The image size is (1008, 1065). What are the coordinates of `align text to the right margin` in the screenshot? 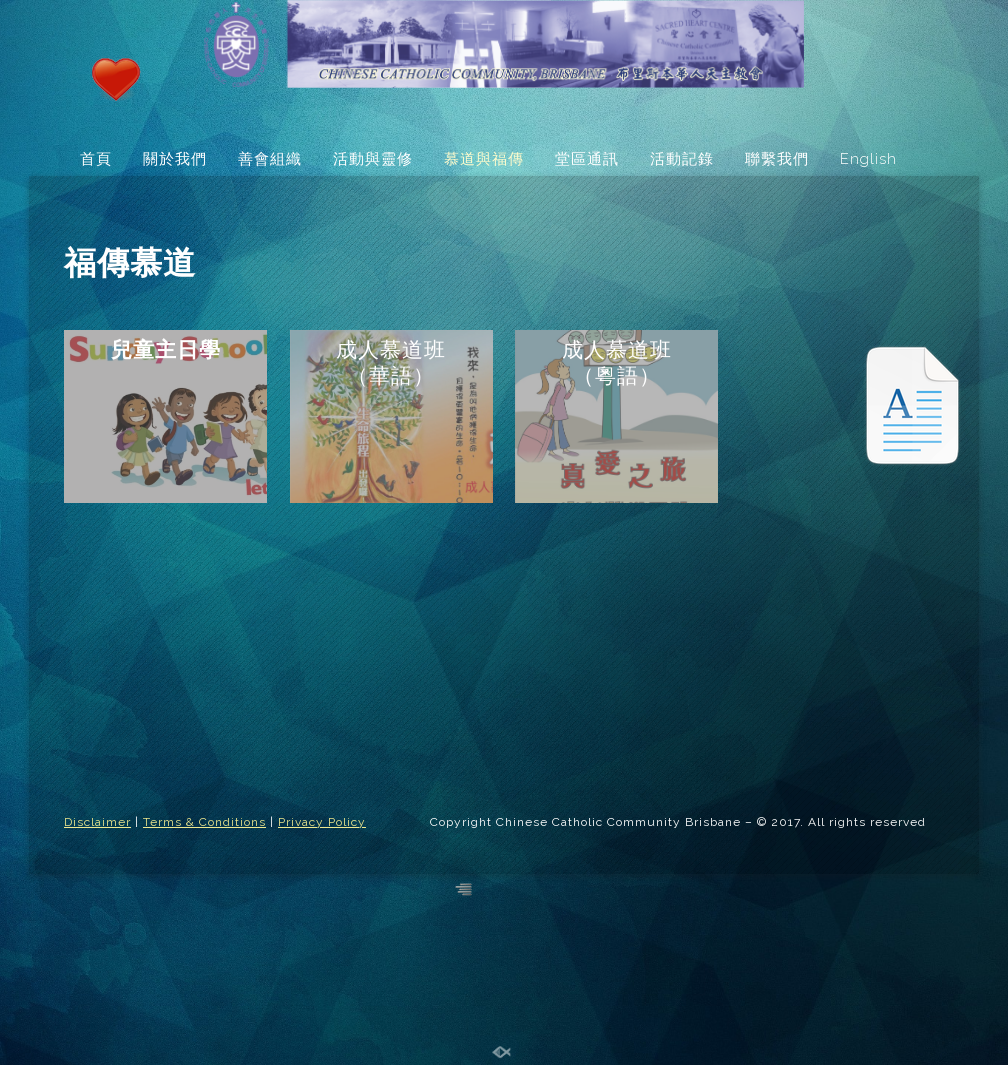 It's located at (463, 889).